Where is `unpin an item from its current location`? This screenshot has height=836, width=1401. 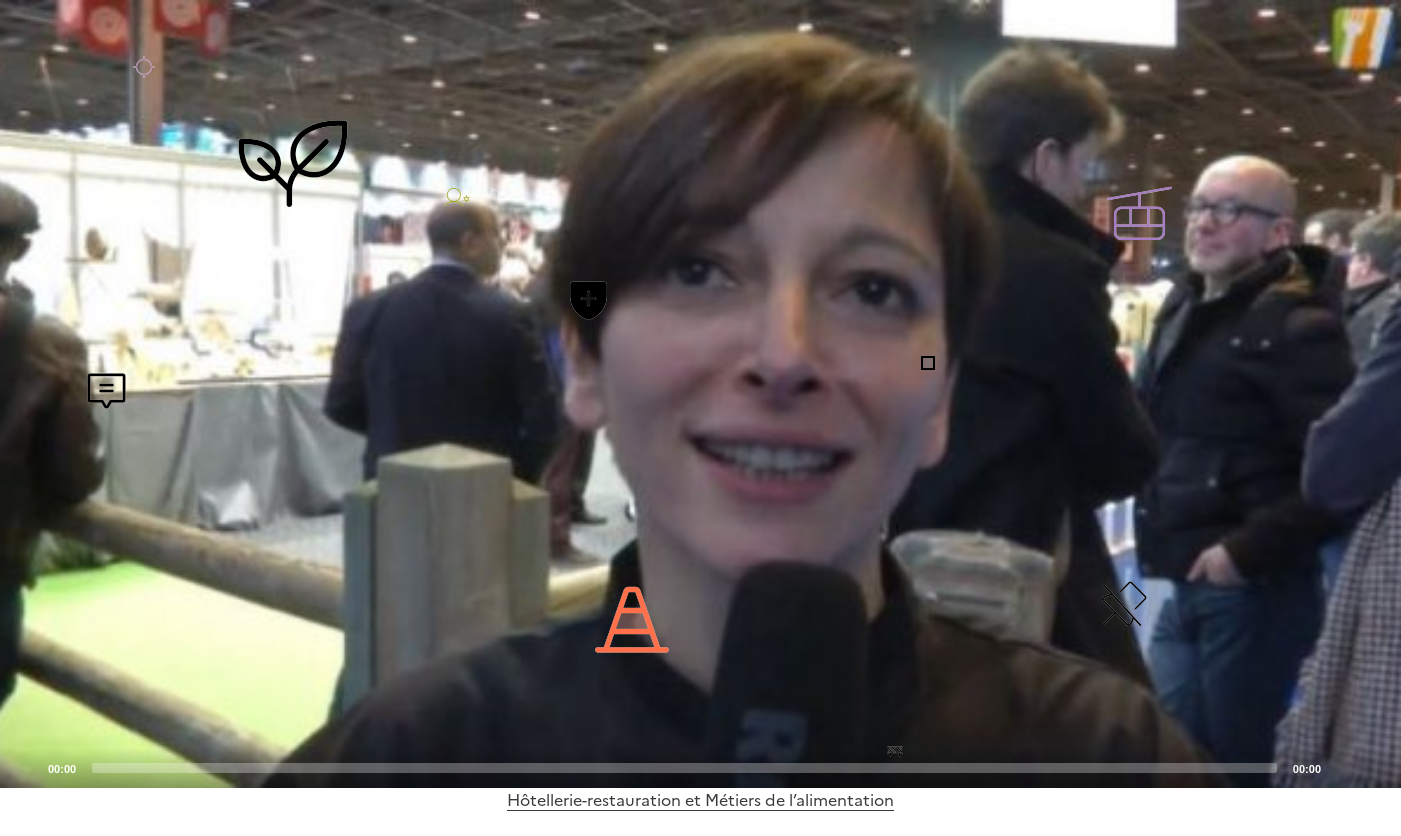
unpin an item from its current location is located at coordinates (1122, 605).